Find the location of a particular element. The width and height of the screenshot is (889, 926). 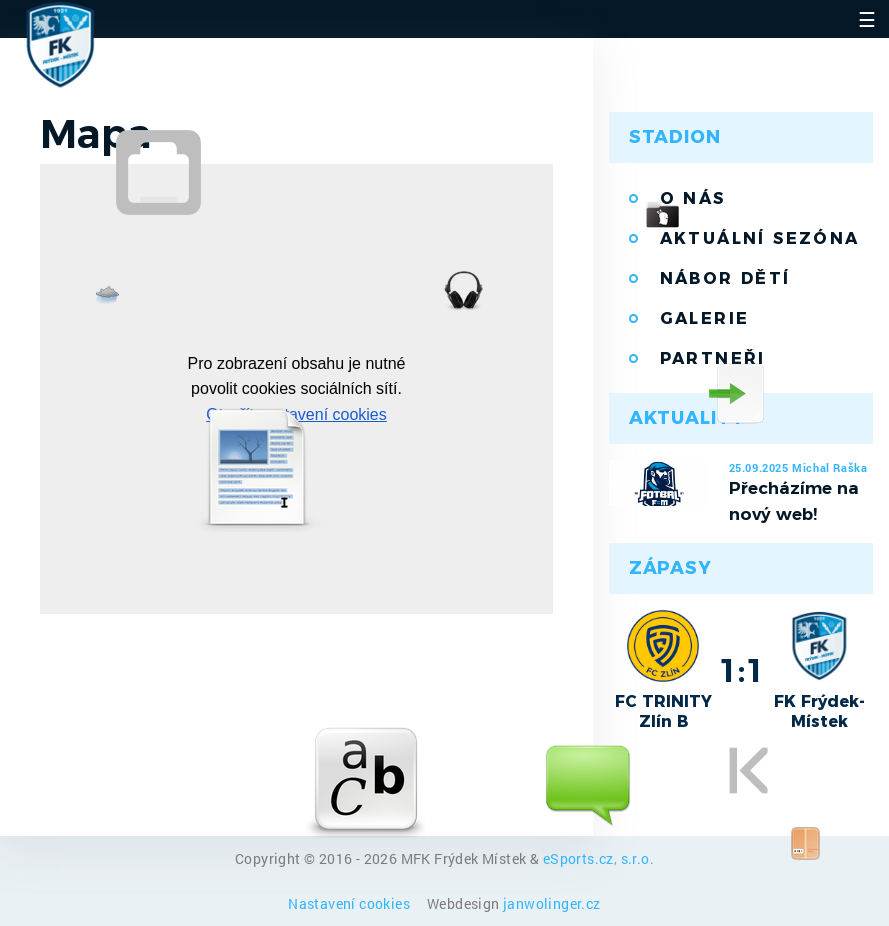

adjust font settings for your desktop is located at coordinates (366, 778).